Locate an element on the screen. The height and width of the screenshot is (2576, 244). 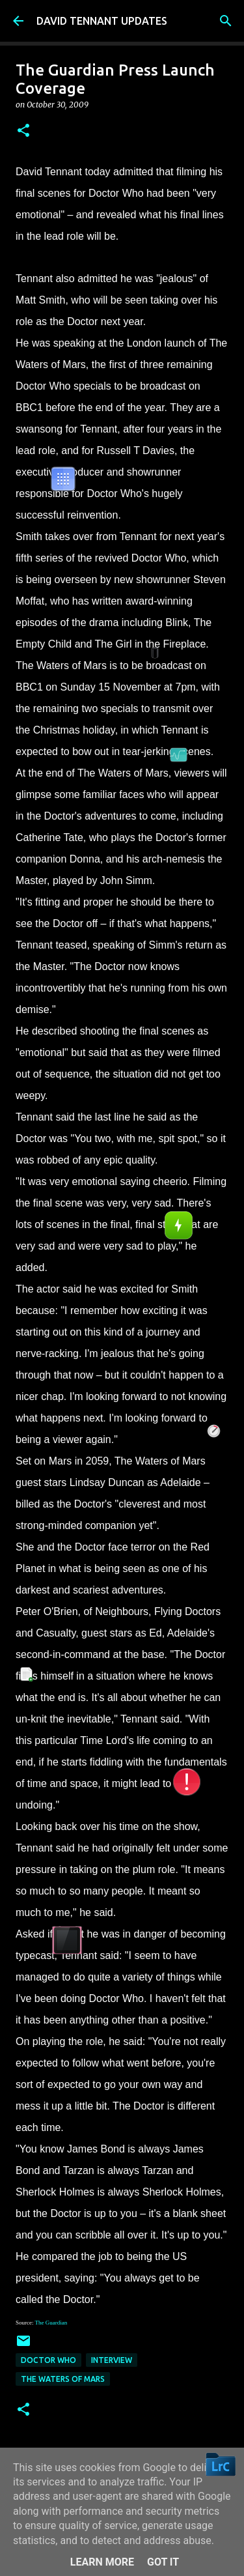
indicates a warning or caution message is located at coordinates (187, 1782).